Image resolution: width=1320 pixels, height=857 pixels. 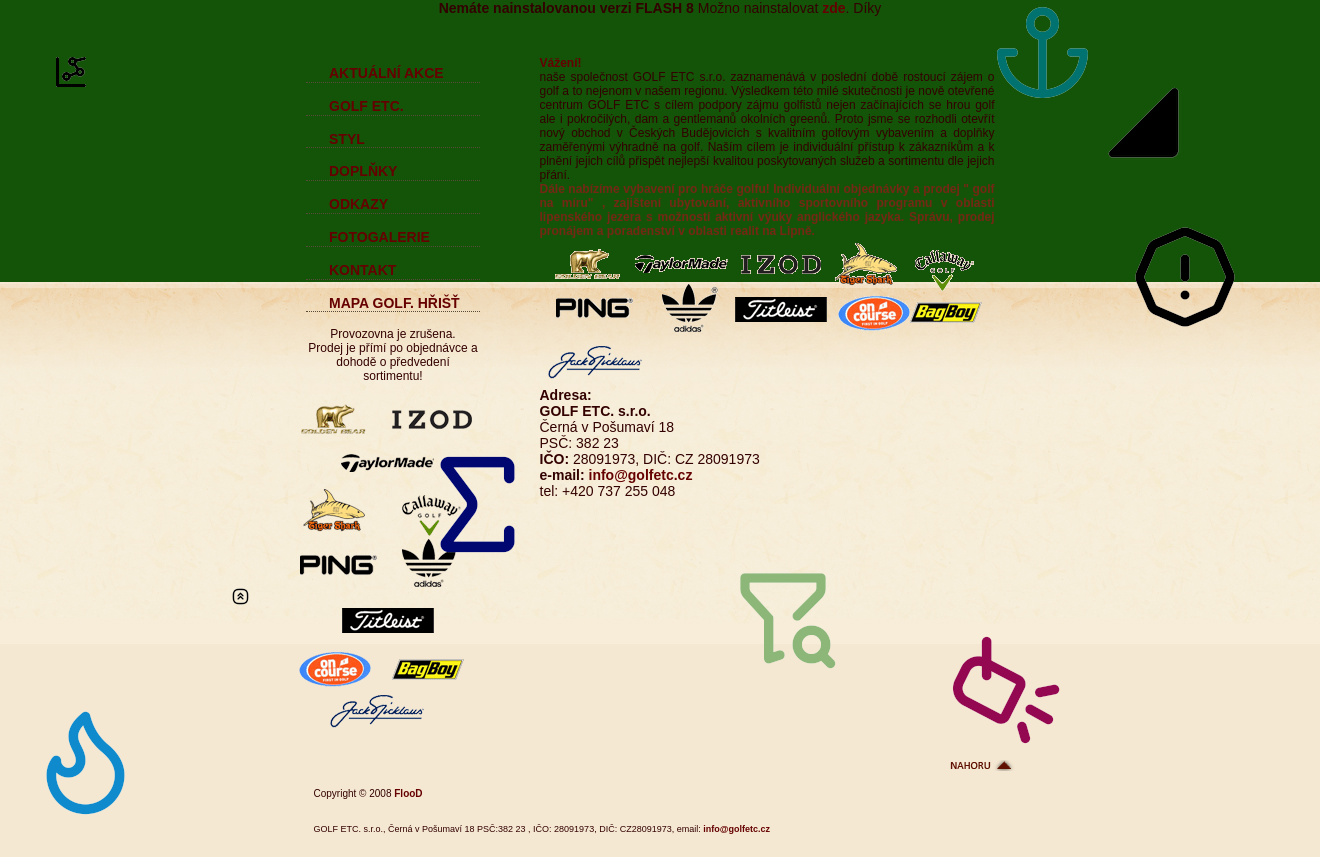 I want to click on scroll to top of page, so click(x=240, y=596).